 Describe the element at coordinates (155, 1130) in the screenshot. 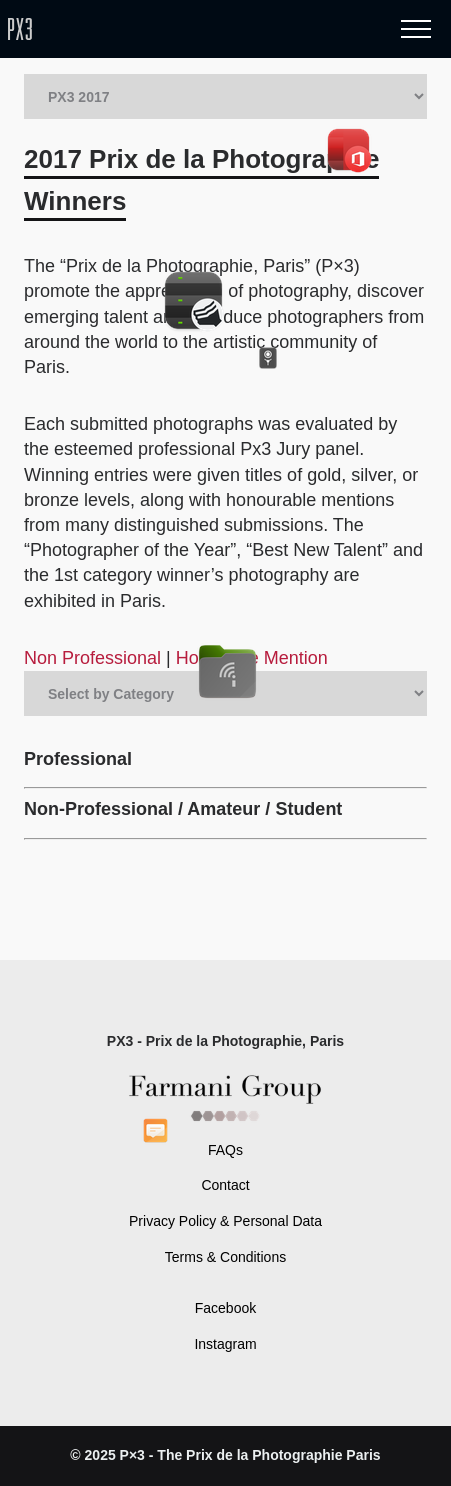

I see `open the chatty messaging app` at that location.